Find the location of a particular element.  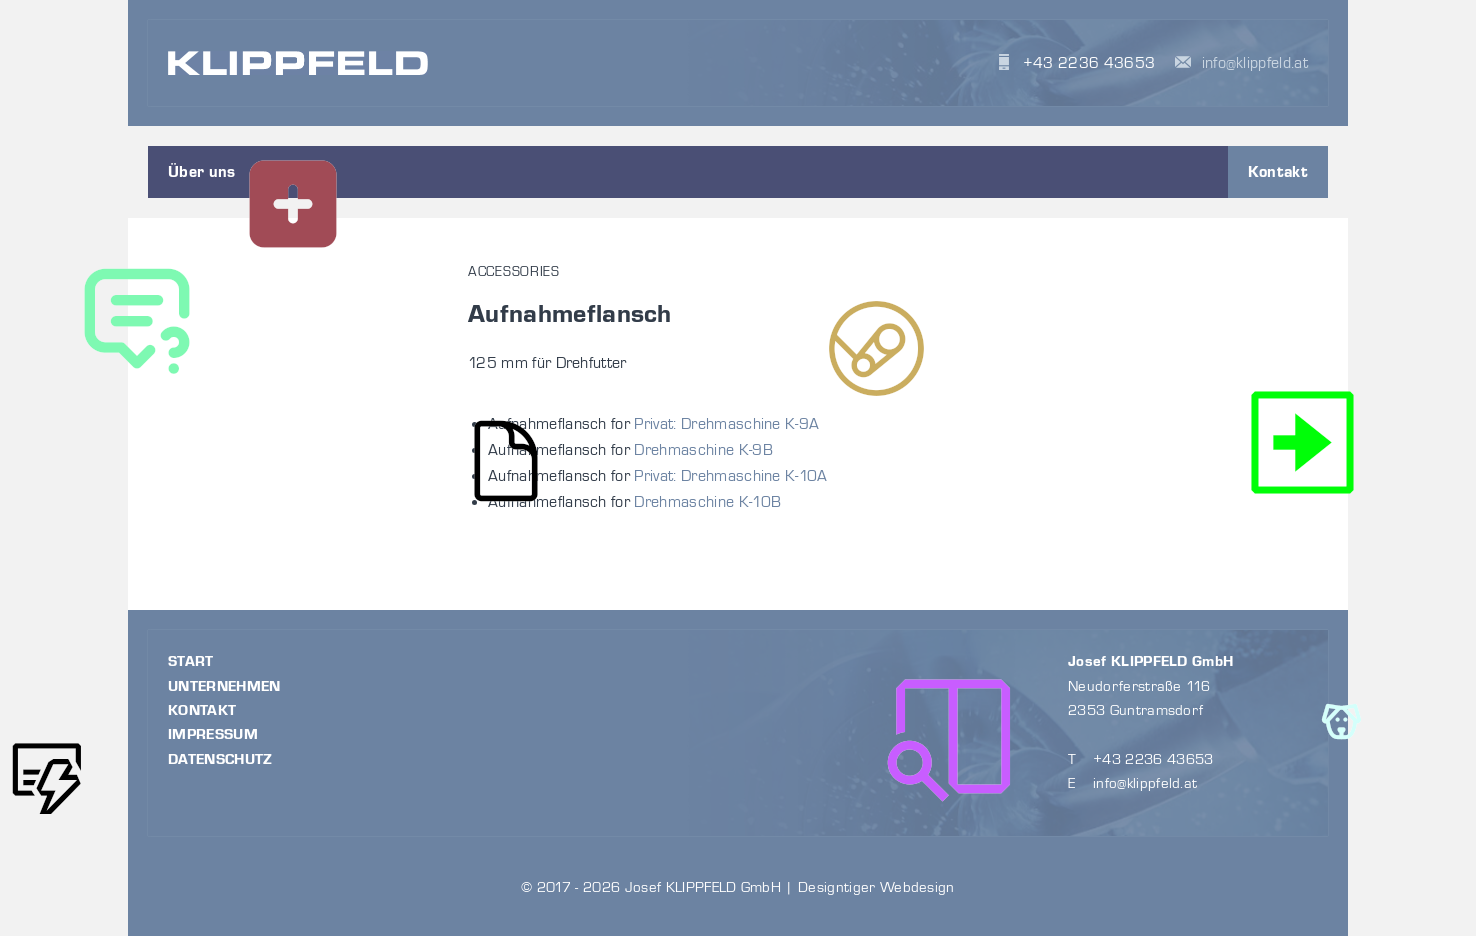

view document is located at coordinates (506, 461).